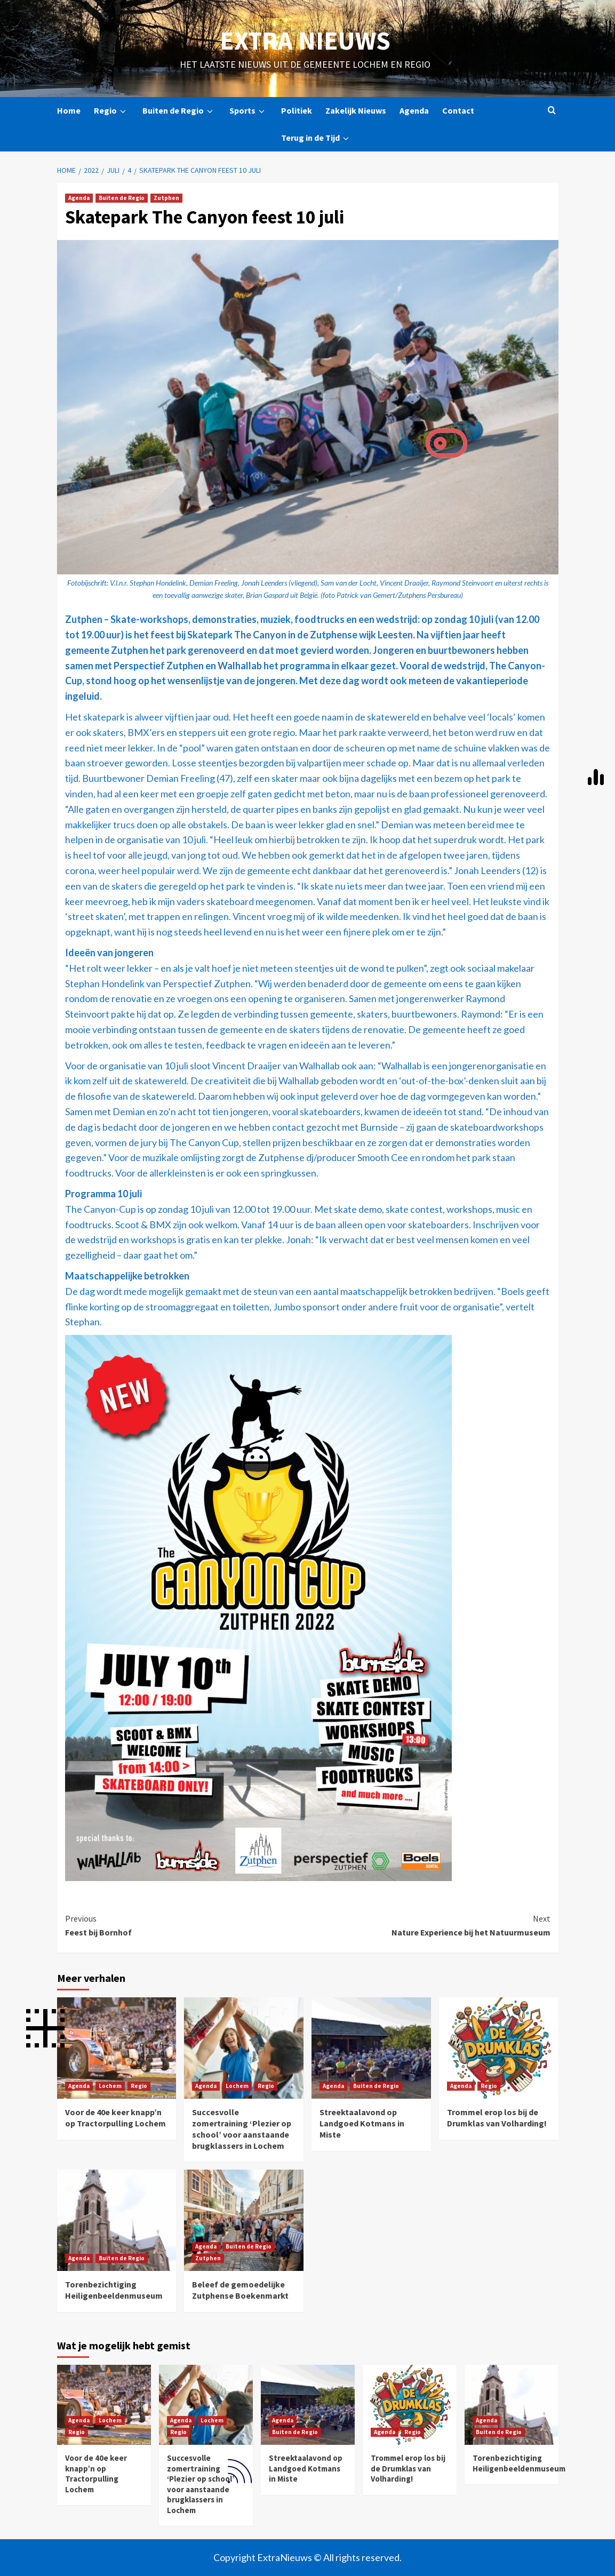 This screenshot has width=615, height=2576. I want to click on subscribe to RSS feed, so click(238, 2472).